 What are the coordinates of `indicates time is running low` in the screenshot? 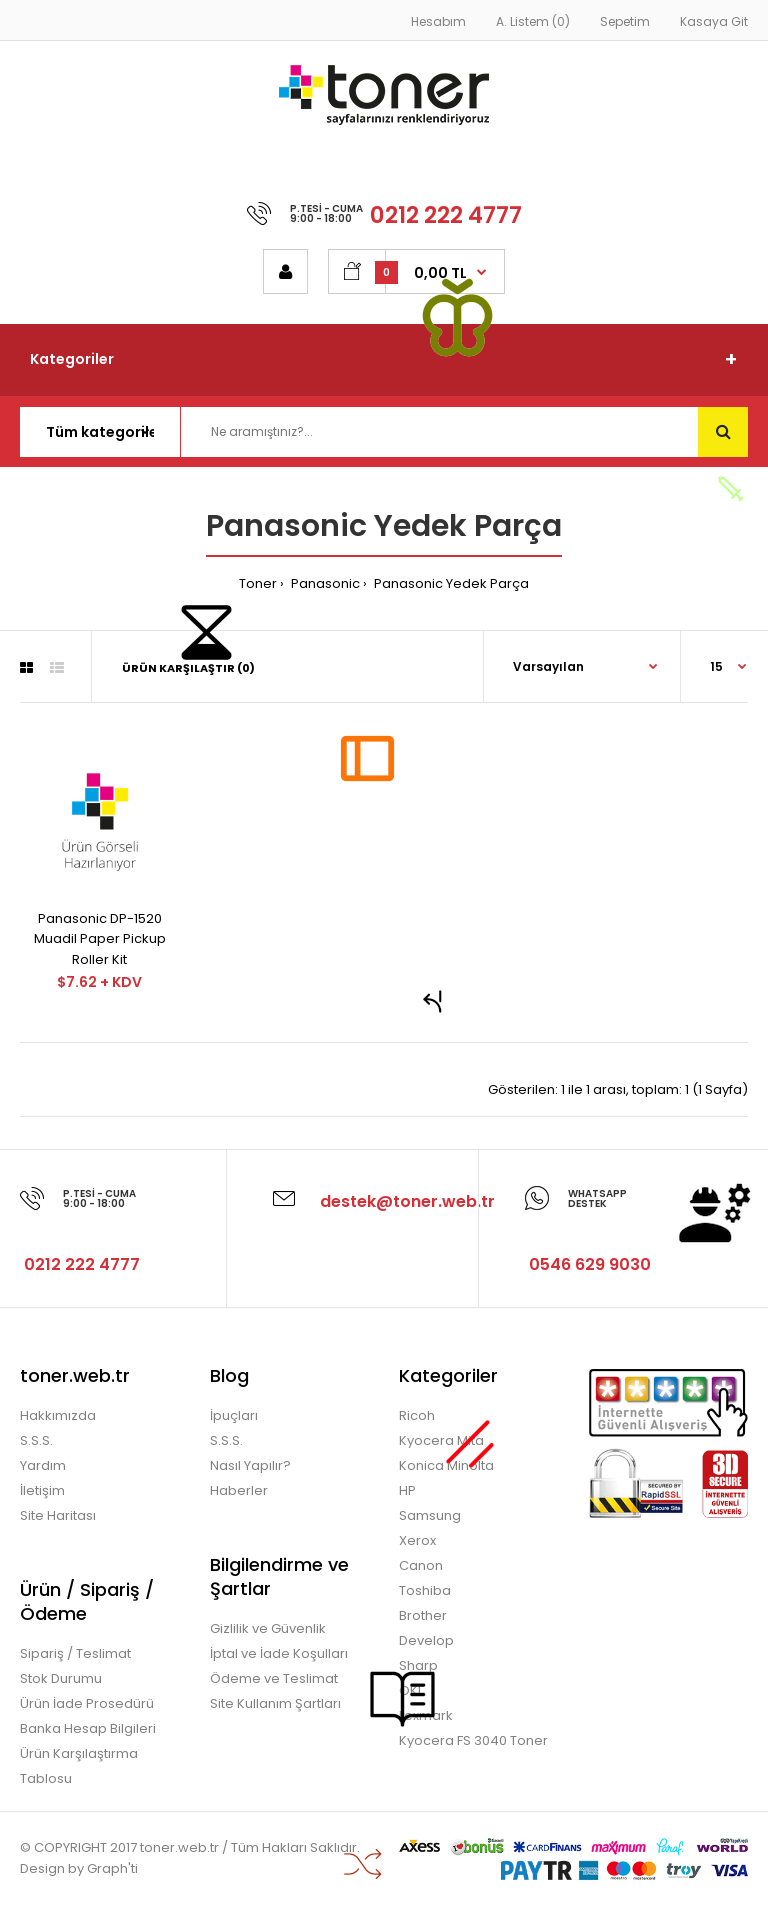 It's located at (206, 632).